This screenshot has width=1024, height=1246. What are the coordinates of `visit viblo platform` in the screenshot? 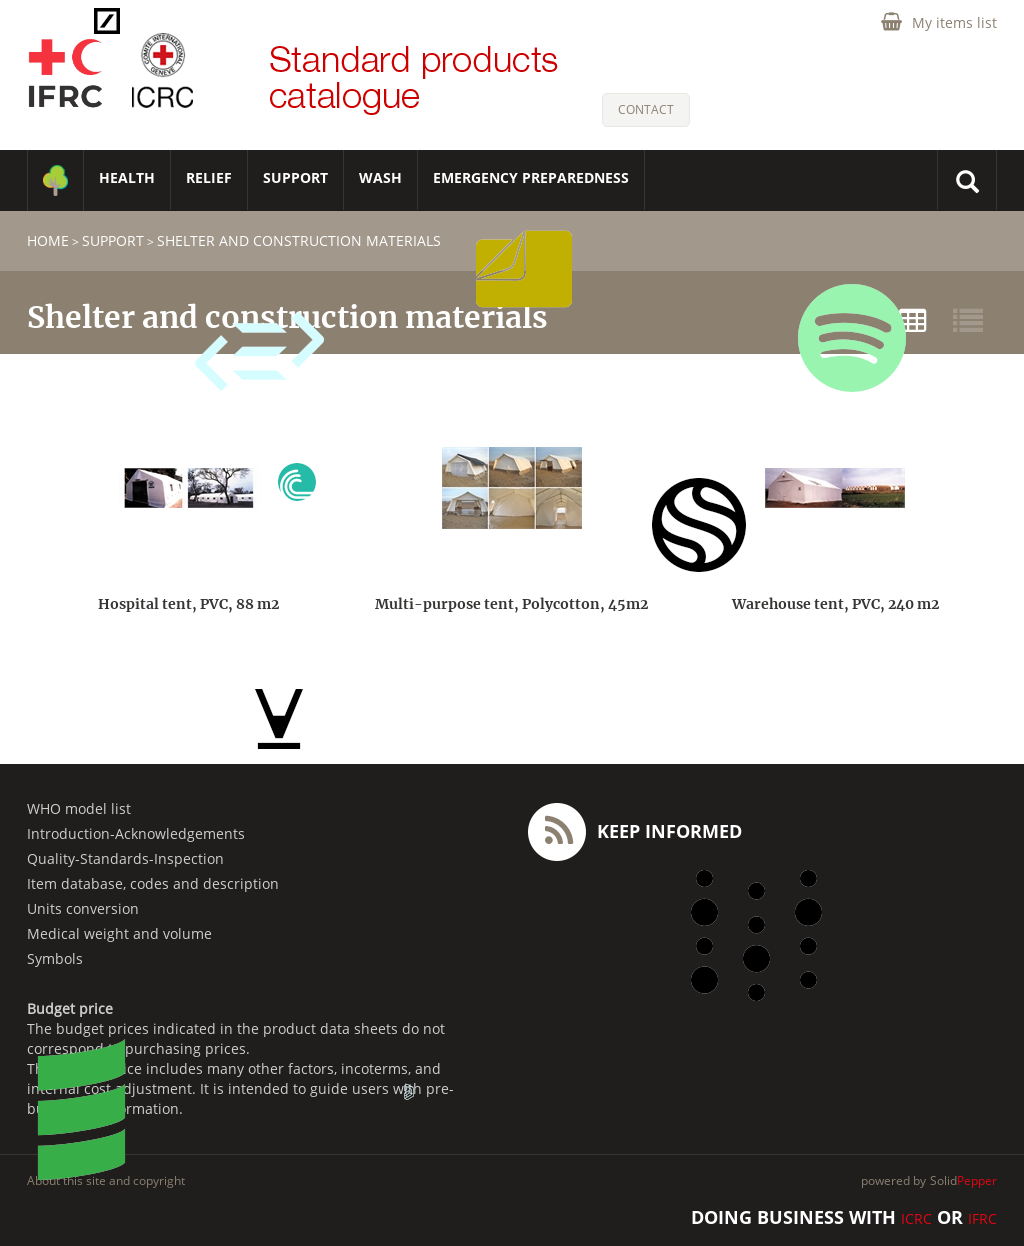 It's located at (279, 719).